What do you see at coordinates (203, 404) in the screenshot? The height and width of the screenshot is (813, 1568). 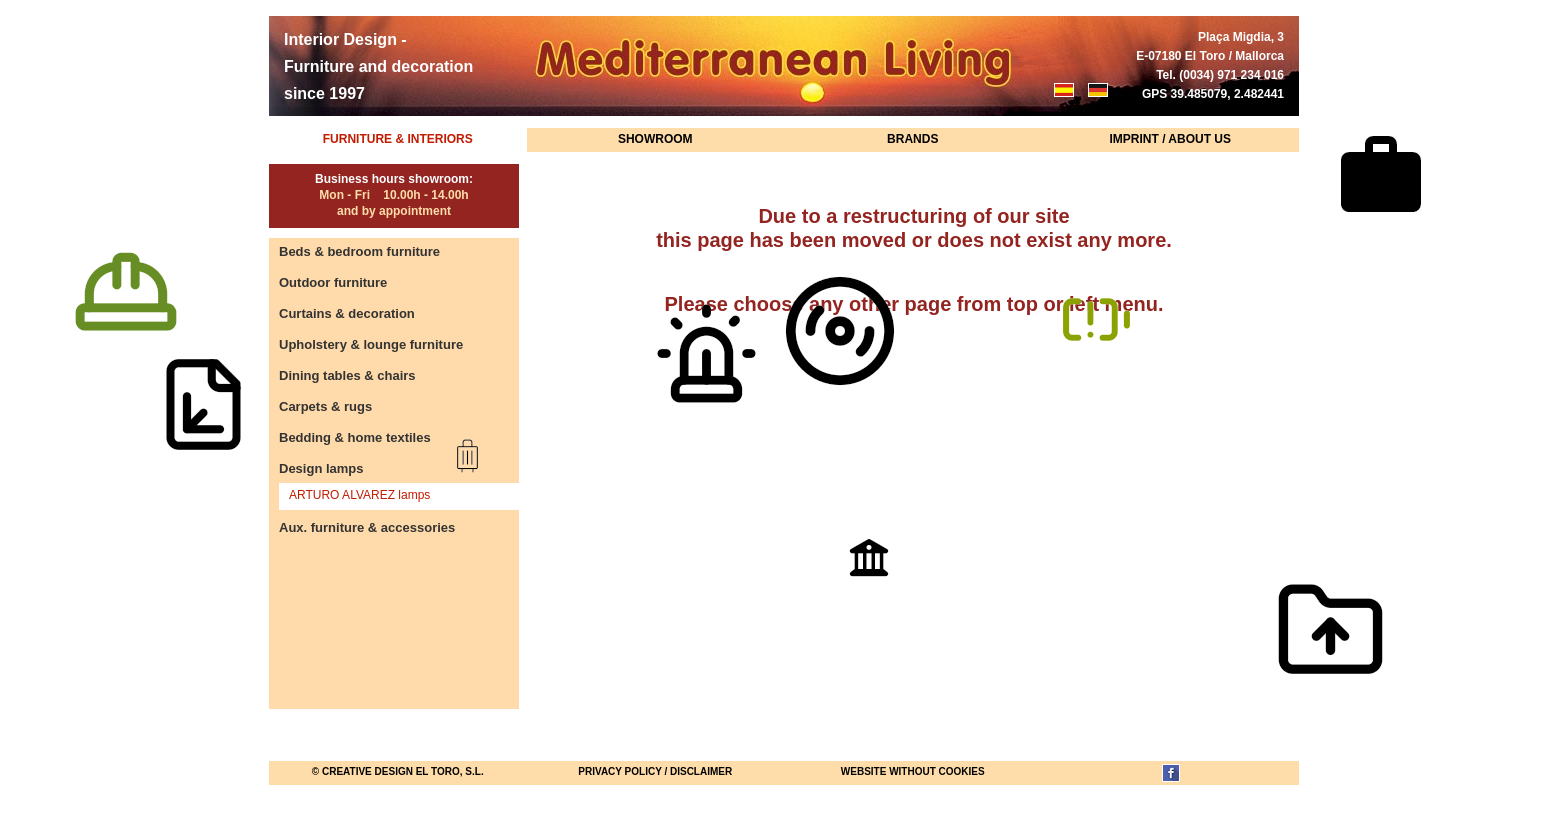 I see `view 3d model or visualization file` at bounding box center [203, 404].